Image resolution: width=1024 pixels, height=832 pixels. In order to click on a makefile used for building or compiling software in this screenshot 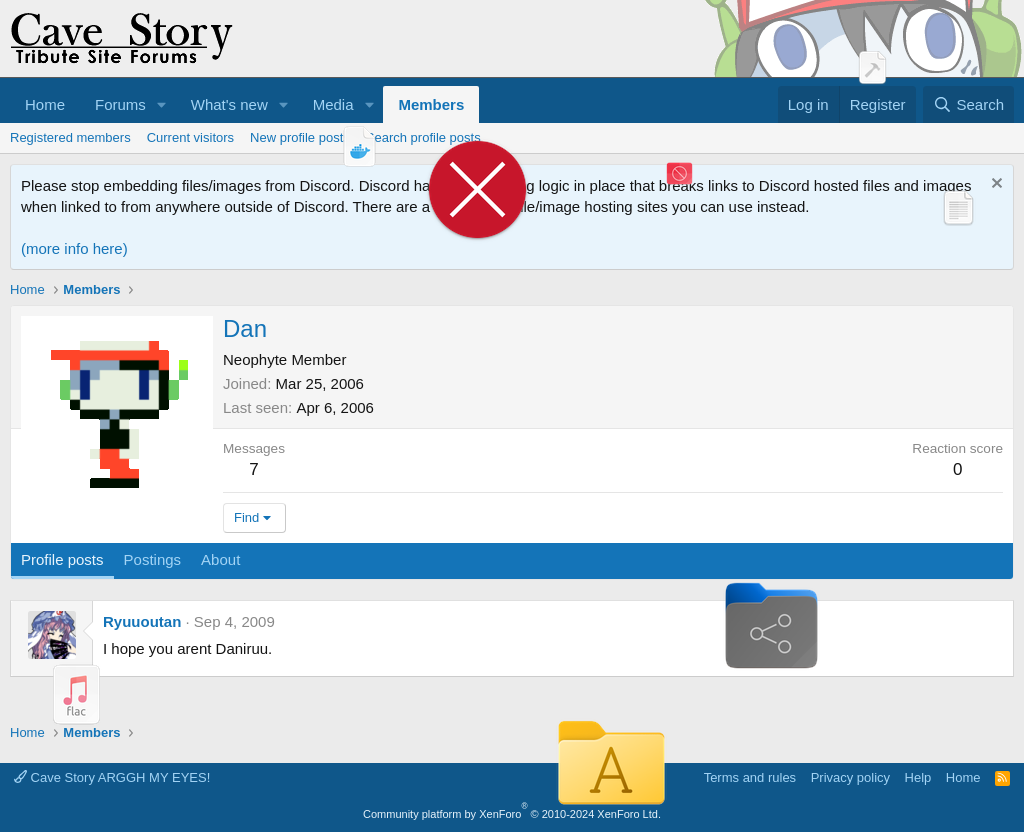, I will do `click(872, 67)`.